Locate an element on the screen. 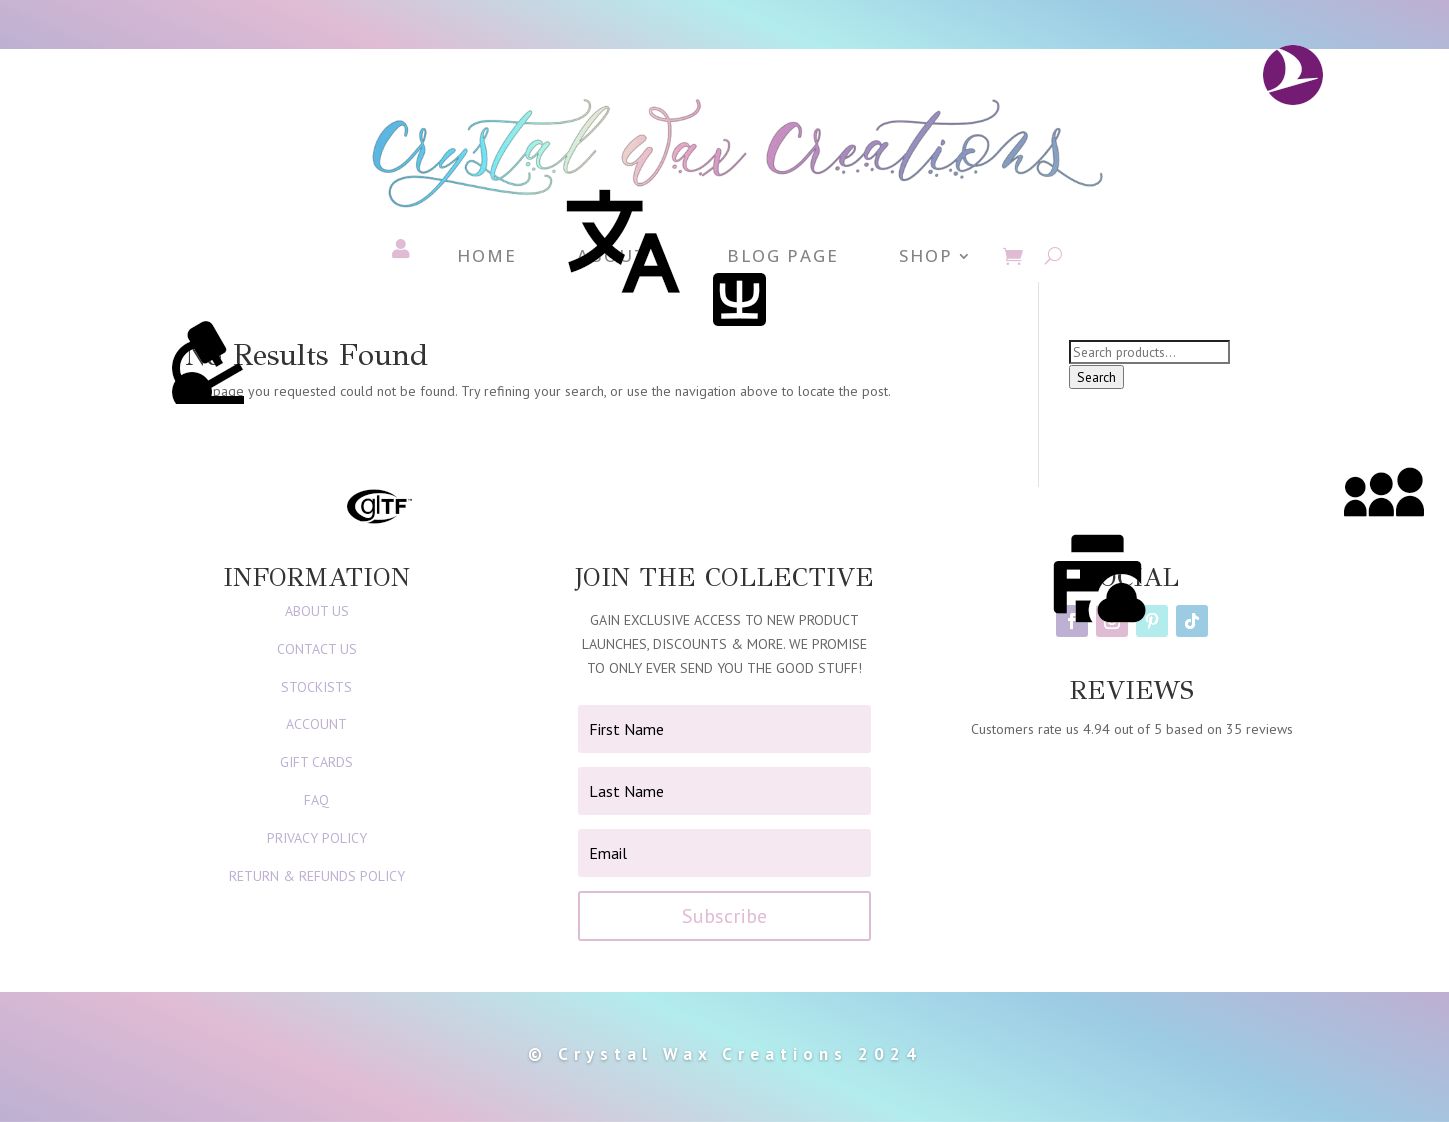  open the Rime input method application is located at coordinates (739, 299).